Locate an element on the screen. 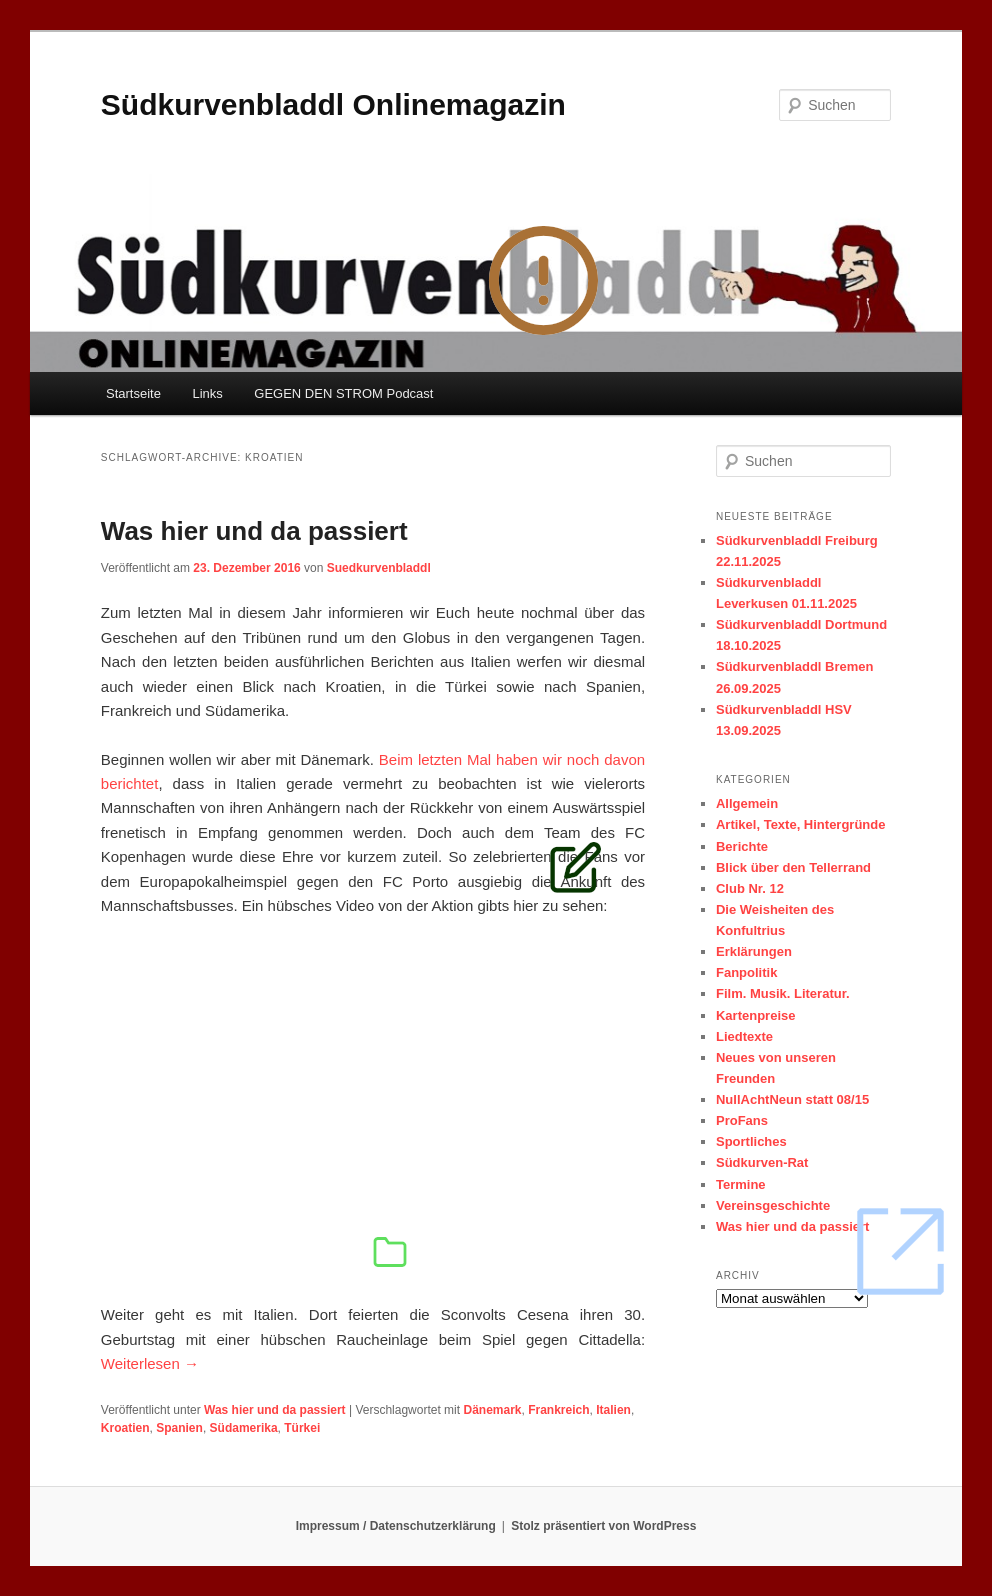 The width and height of the screenshot is (992, 1596). open folder to view files is located at coordinates (390, 1252).